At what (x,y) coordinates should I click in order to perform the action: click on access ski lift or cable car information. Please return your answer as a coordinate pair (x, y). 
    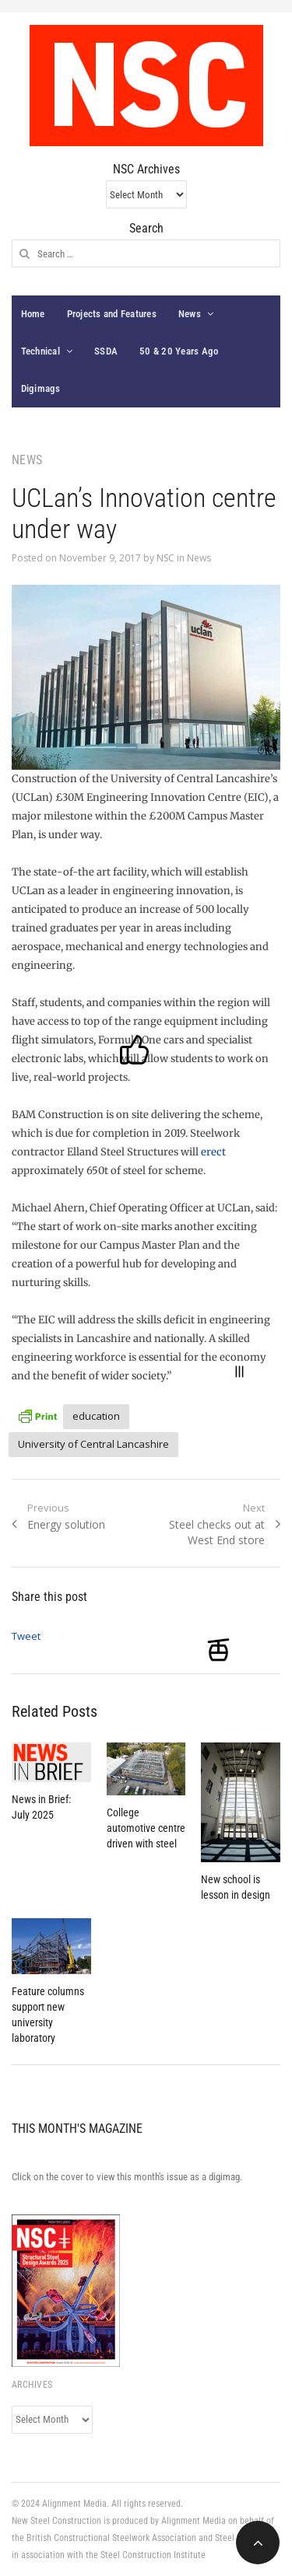
    Looking at the image, I should click on (218, 1650).